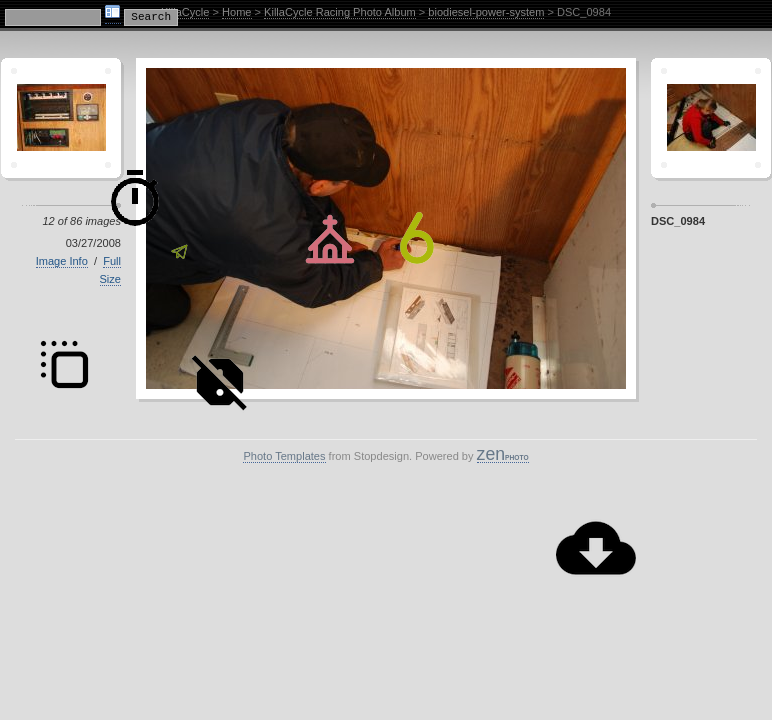  Describe the element at coordinates (417, 238) in the screenshot. I see `indicates step six in a multi-step process` at that location.